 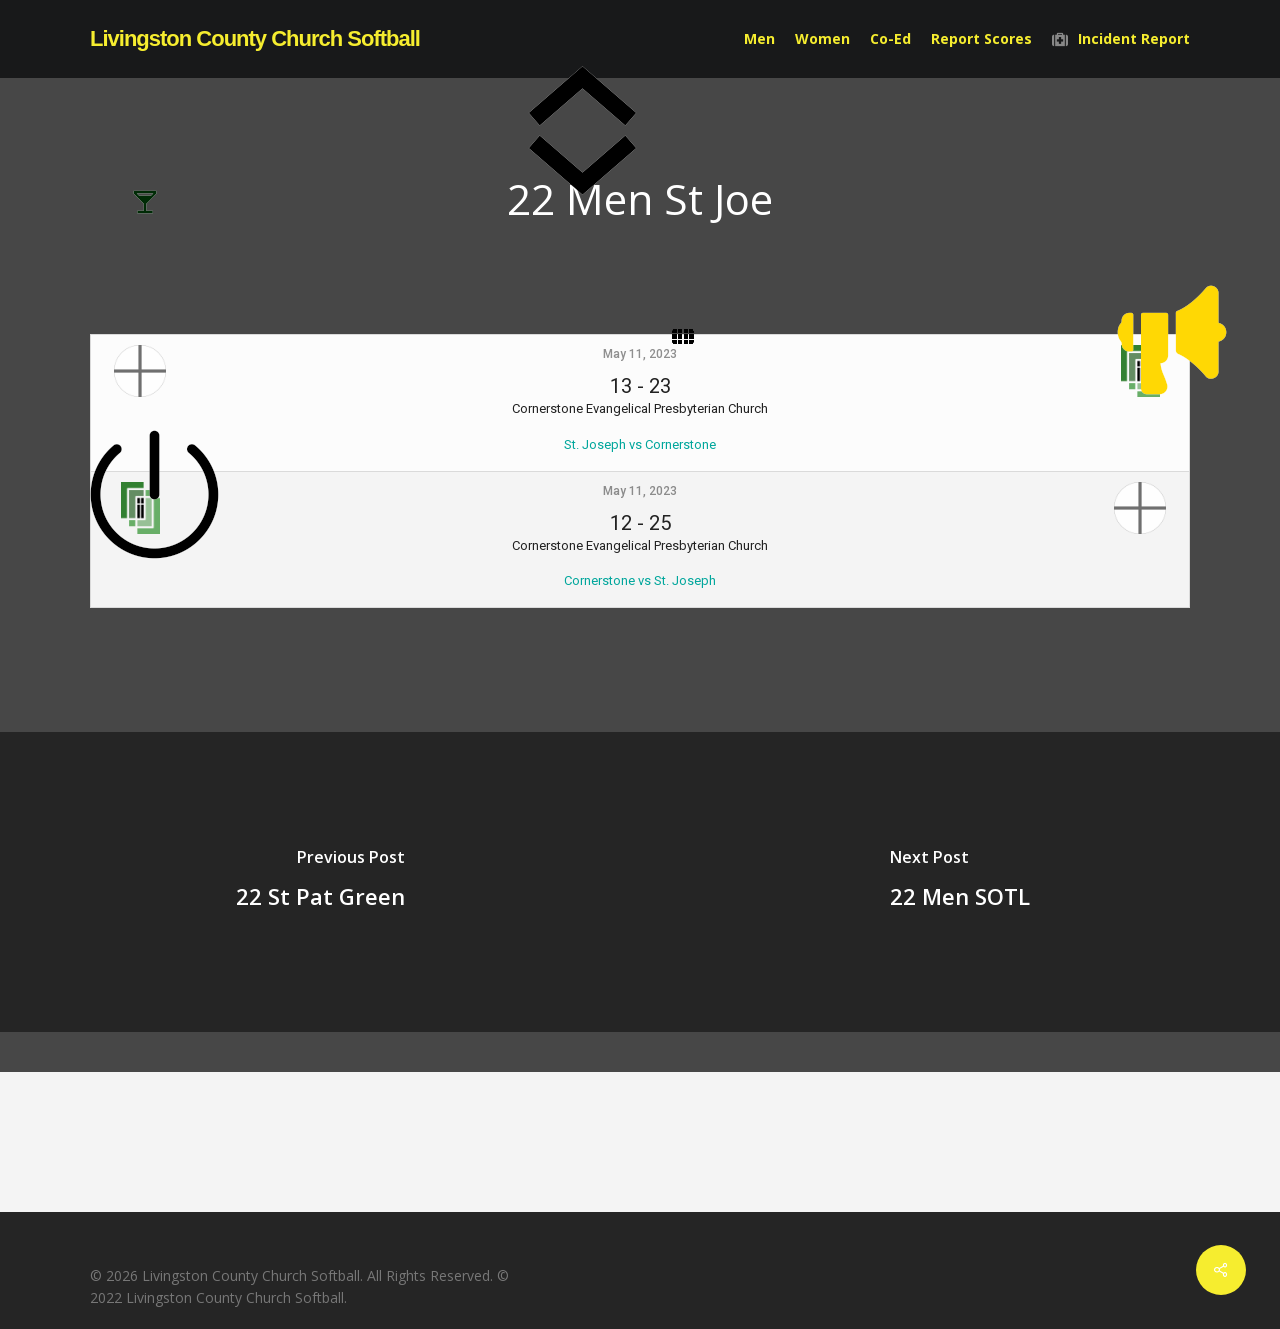 I want to click on make an announcement or broadcast, so click(x=1172, y=340).